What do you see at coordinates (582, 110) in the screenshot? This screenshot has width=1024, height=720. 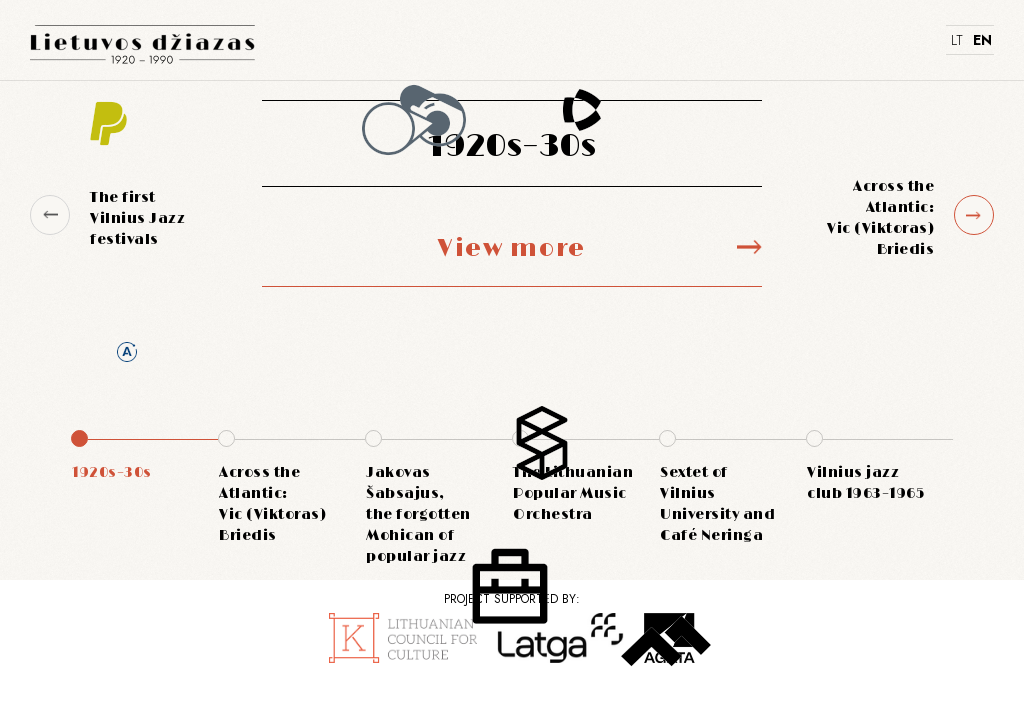 I see `Clarivate company logo` at bounding box center [582, 110].